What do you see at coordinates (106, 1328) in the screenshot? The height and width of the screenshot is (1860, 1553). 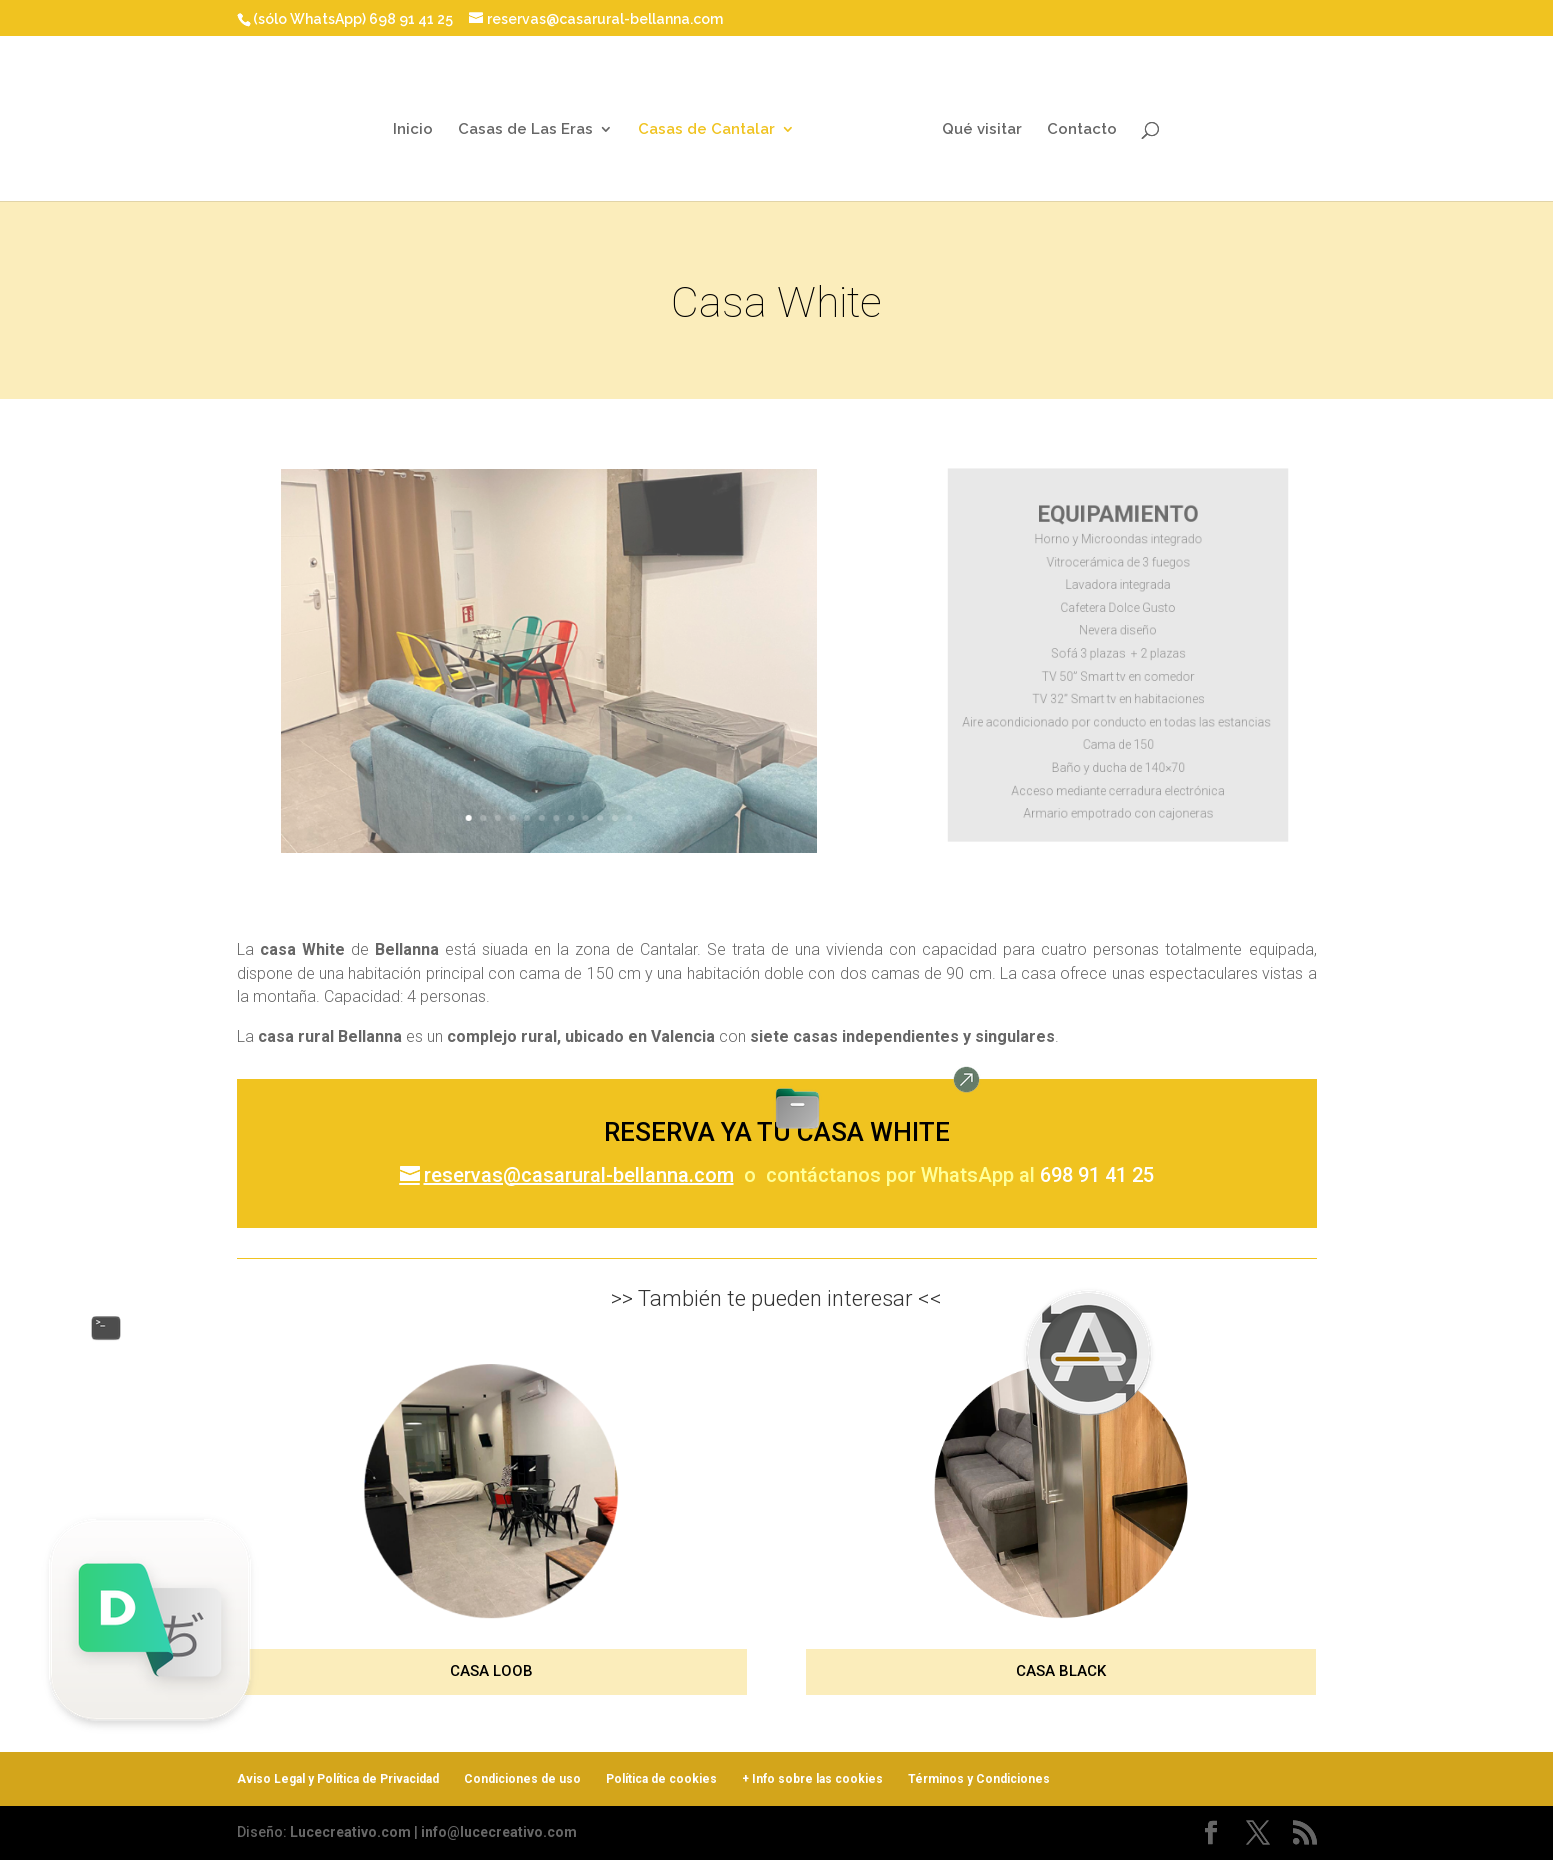 I see `open the terminal application` at bounding box center [106, 1328].